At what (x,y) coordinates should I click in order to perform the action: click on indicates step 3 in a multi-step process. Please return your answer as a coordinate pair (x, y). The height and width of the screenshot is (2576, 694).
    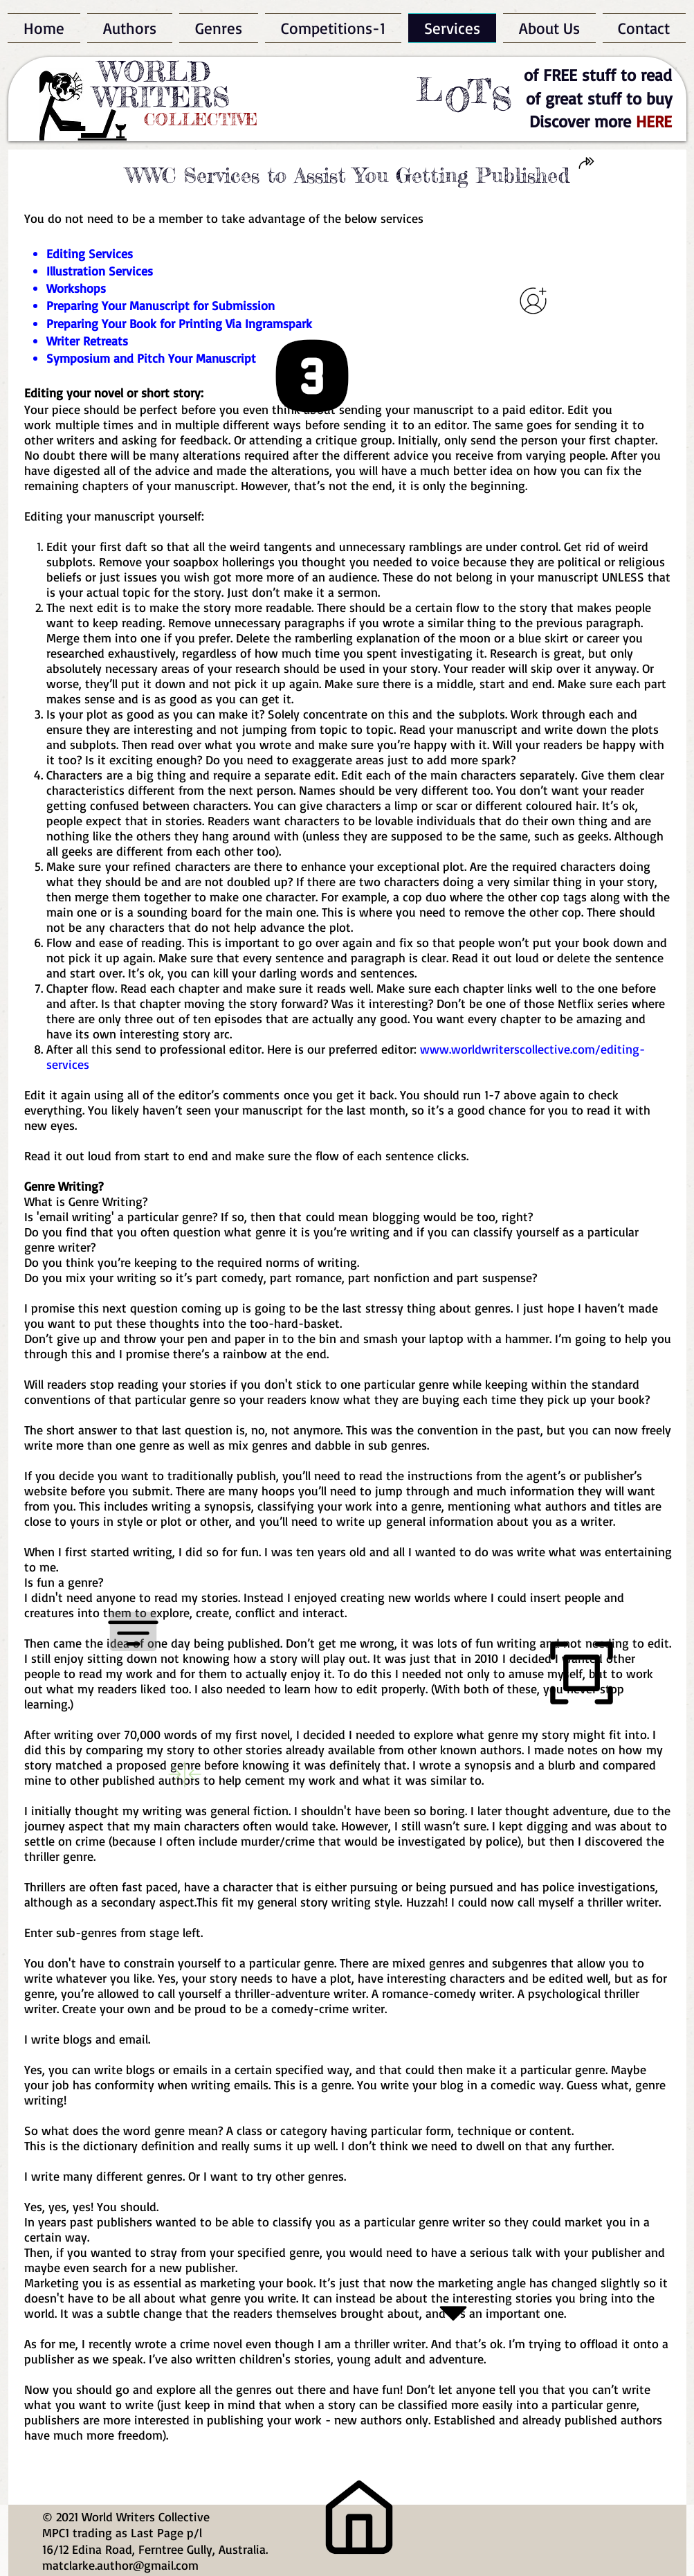
    Looking at the image, I should click on (312, 376).